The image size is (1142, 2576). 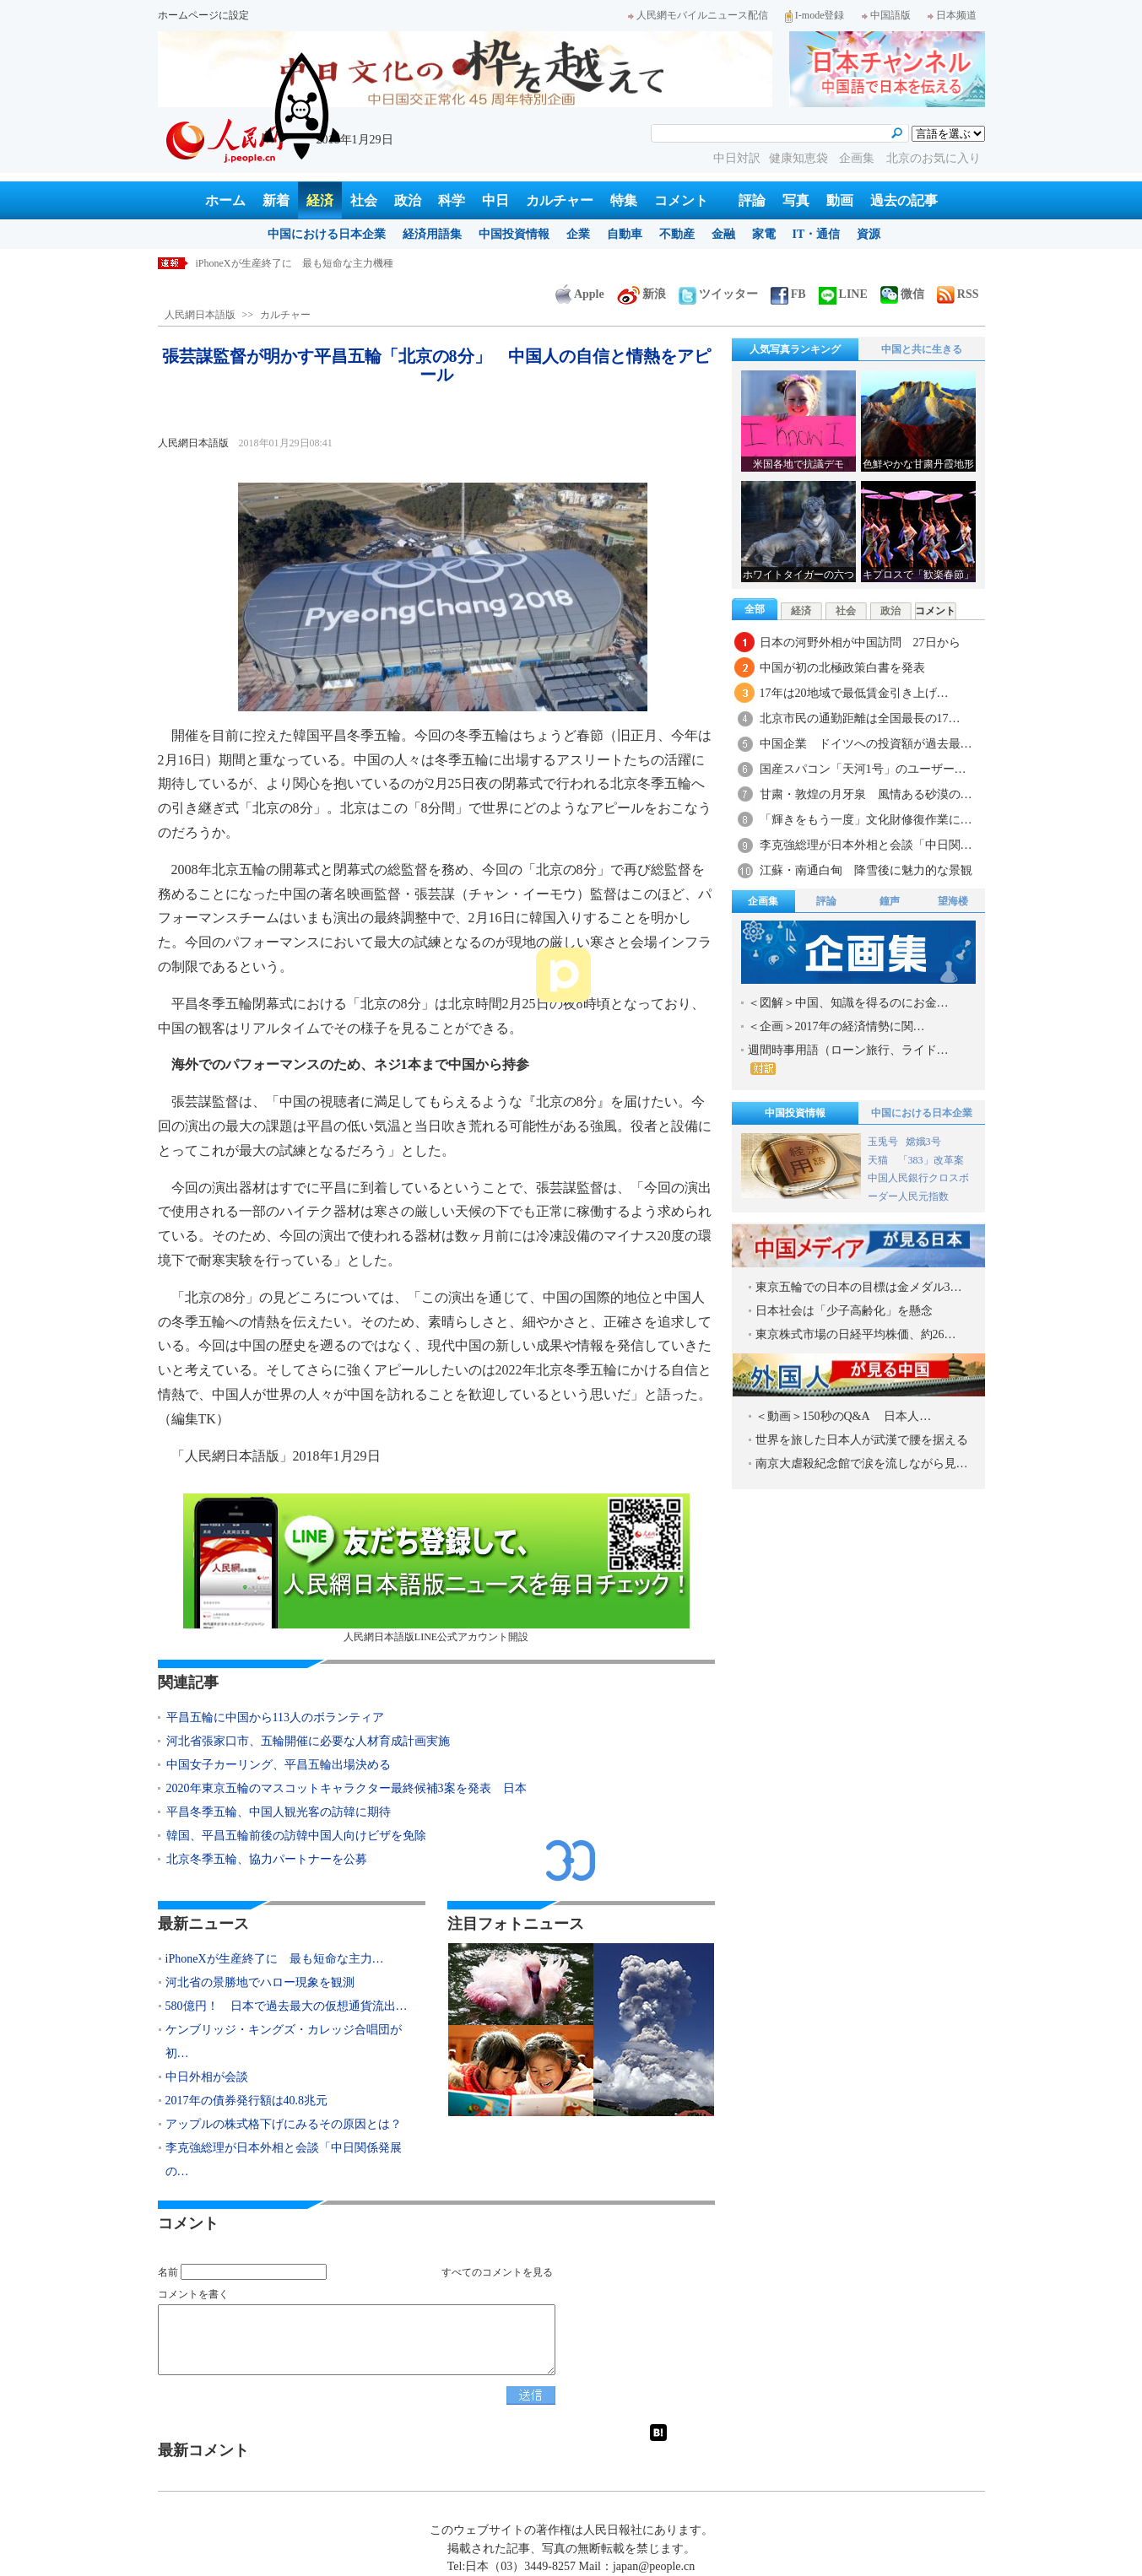 What do you see at coordinates (571, 1860) in the screenshot?
I see `visit the 30 seconds of code website` at bounding box center [571, 1860].